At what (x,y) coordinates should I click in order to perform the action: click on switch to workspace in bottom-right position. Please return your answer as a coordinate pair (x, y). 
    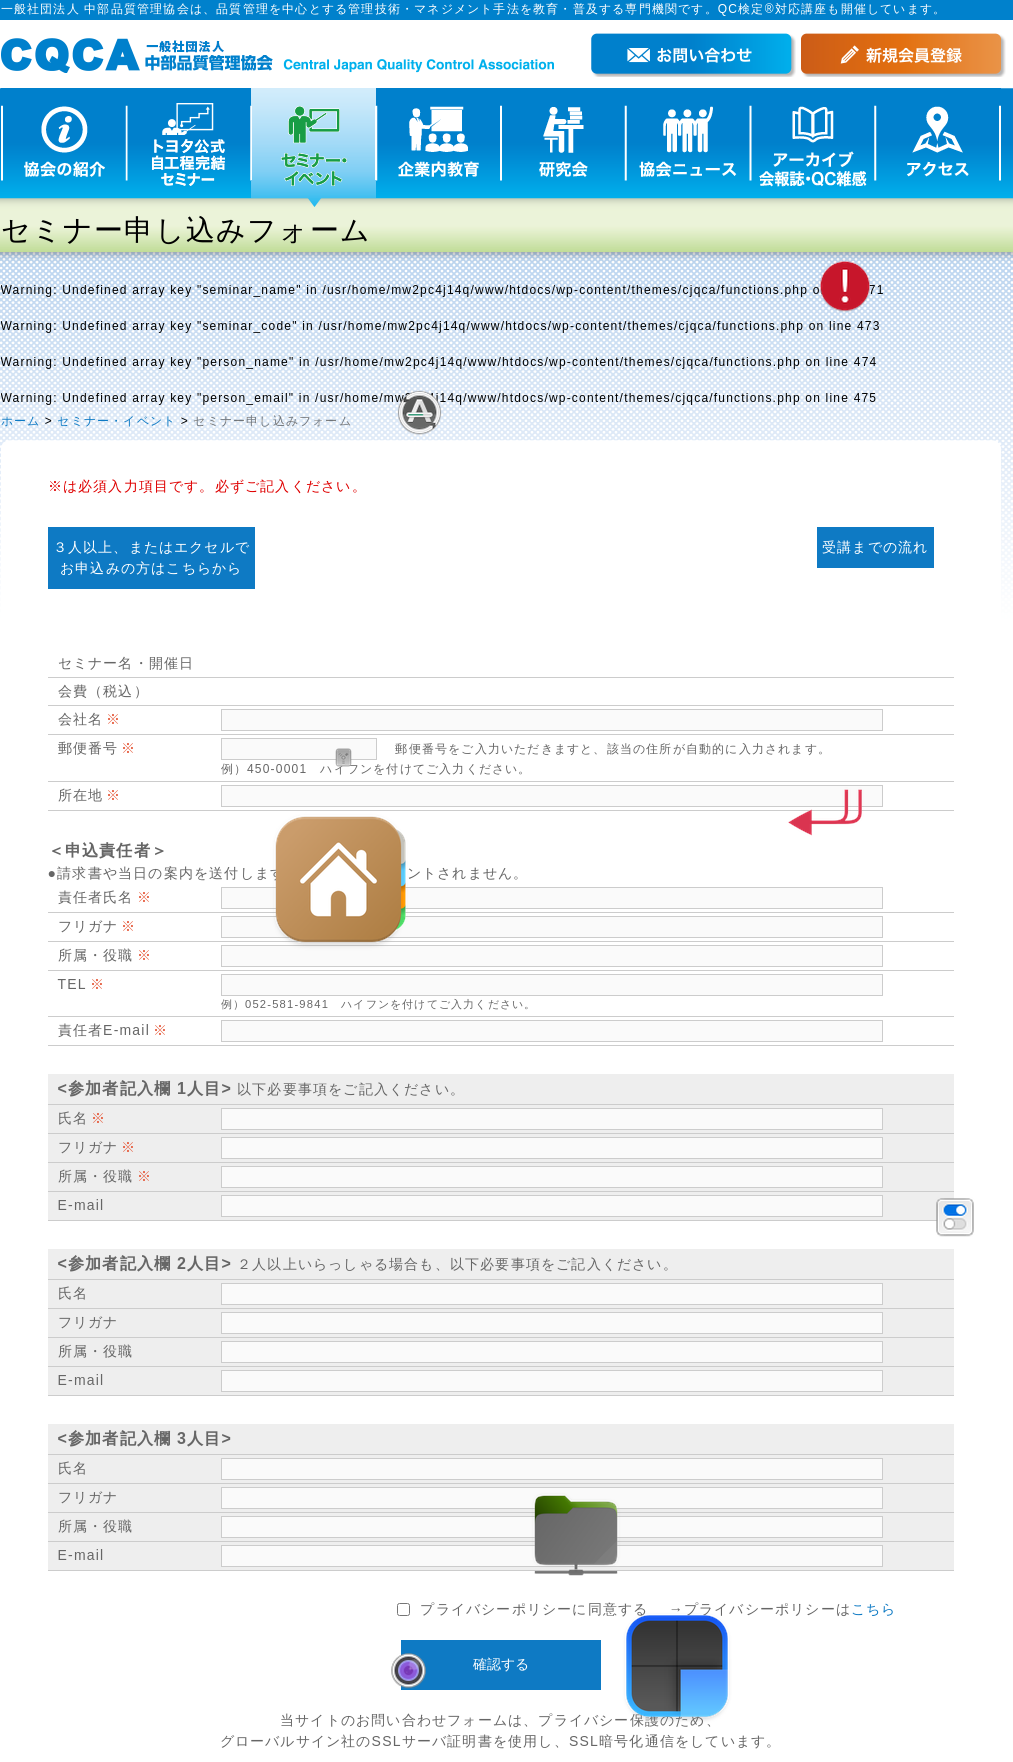
    Looking at the image, I should click on (677, 1666).